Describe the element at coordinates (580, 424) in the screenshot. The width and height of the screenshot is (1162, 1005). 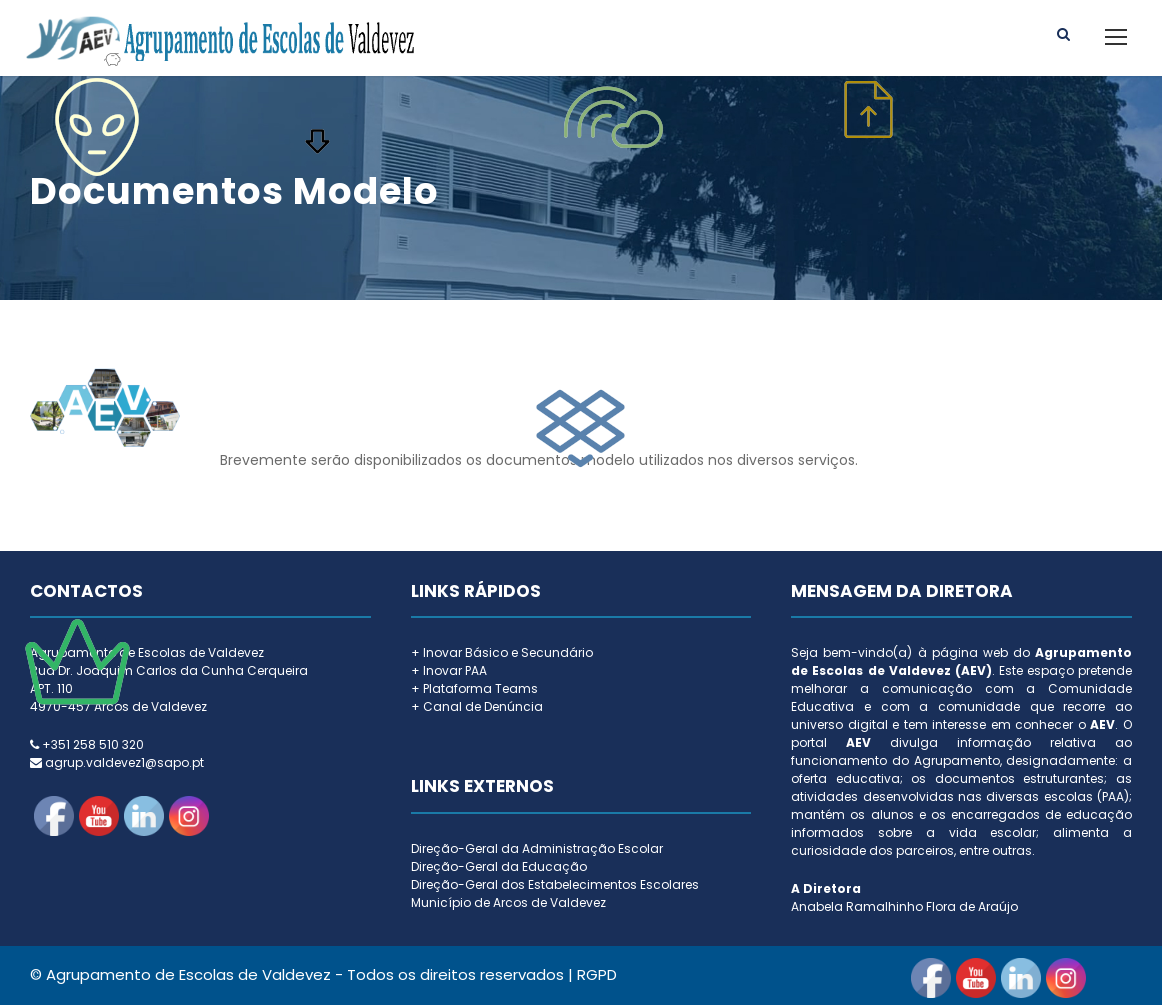
I see `open dropbox cloud storage` at that location.